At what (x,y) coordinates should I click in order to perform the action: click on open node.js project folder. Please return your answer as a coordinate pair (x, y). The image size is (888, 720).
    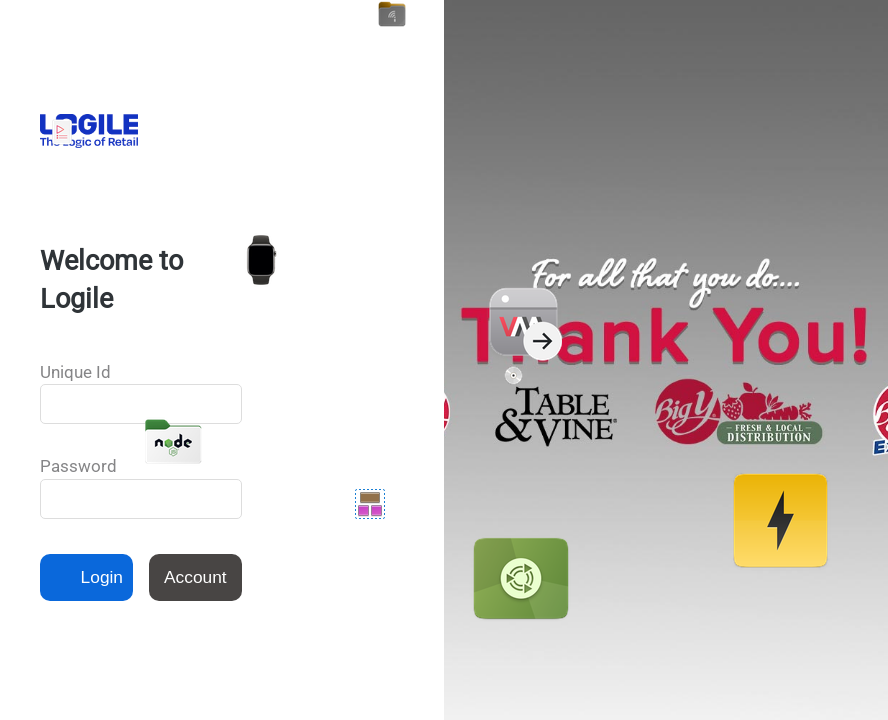
    Looking at the image, I should click on (173, 443).